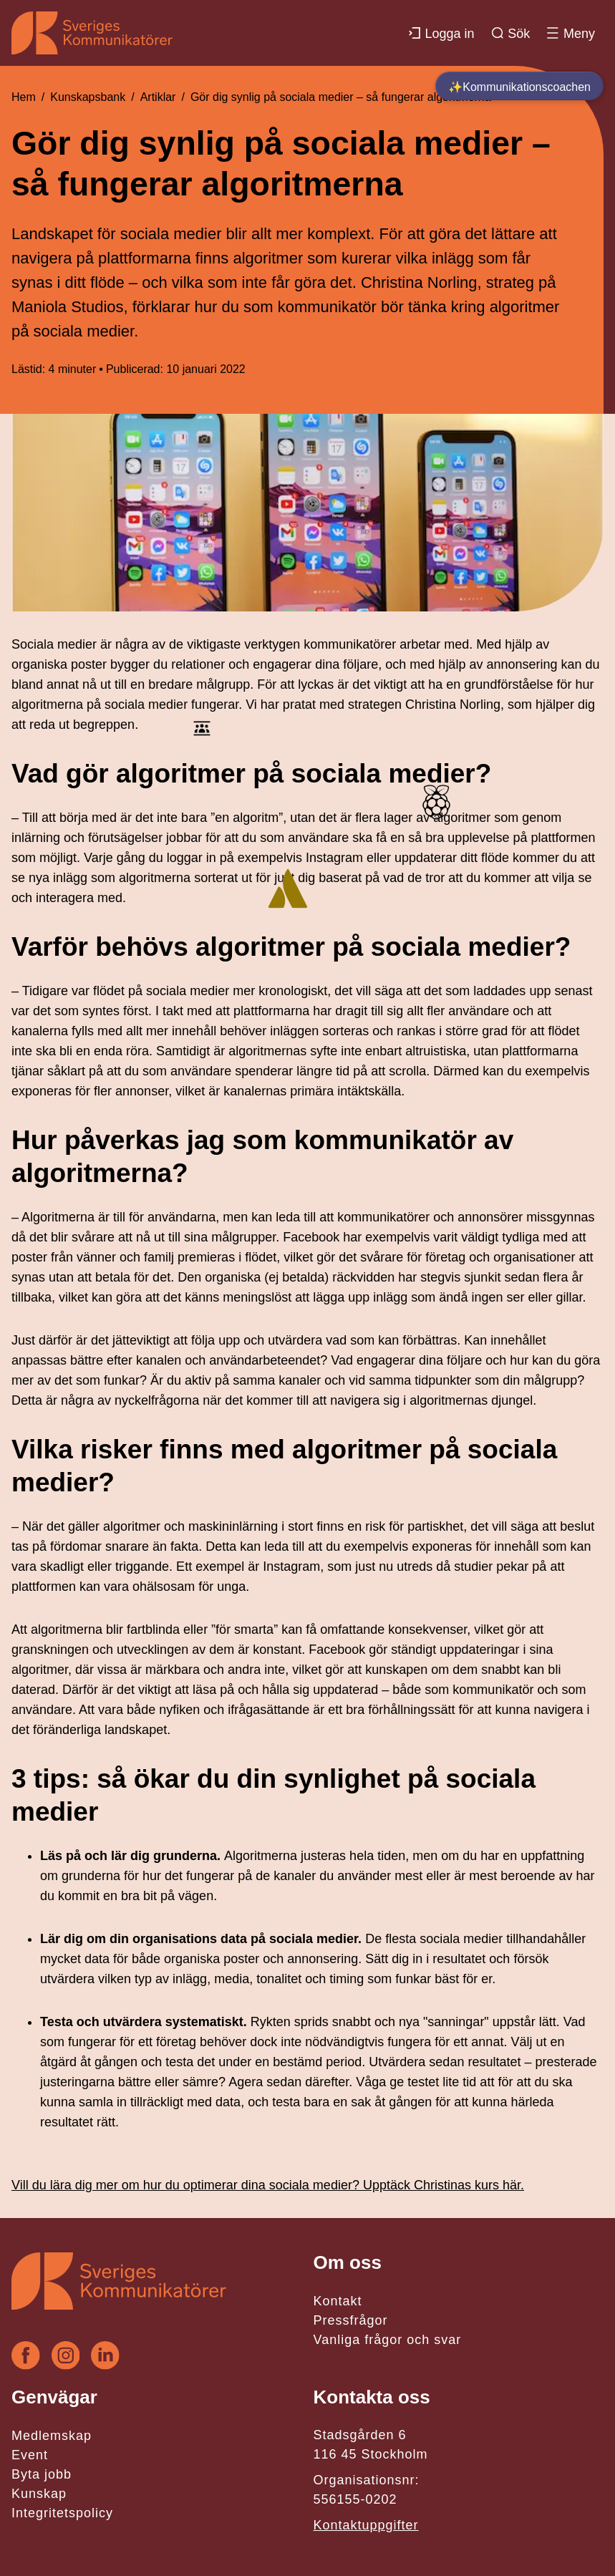  What do you see at coordinates (288, 888) in the screenshot?
I see `atlassian company logo` at bounding box center [288, 888].